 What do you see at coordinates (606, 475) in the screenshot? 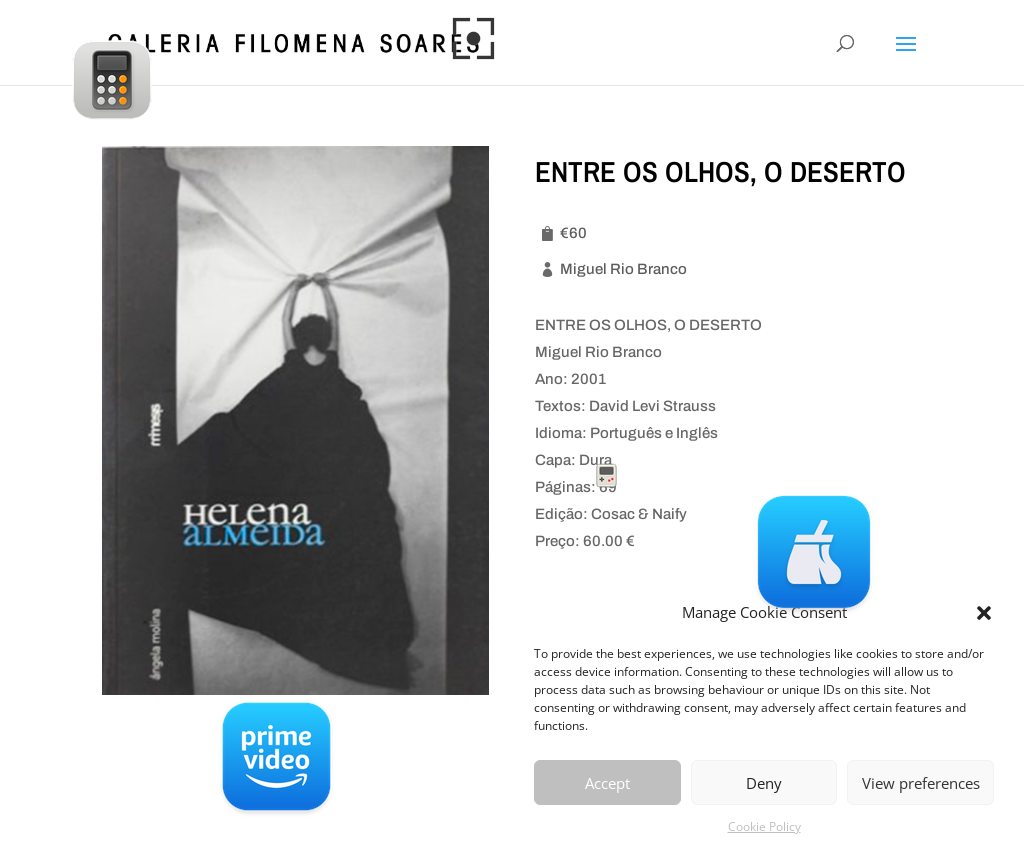
I see `open the games app` at bounding box center [606, 475].